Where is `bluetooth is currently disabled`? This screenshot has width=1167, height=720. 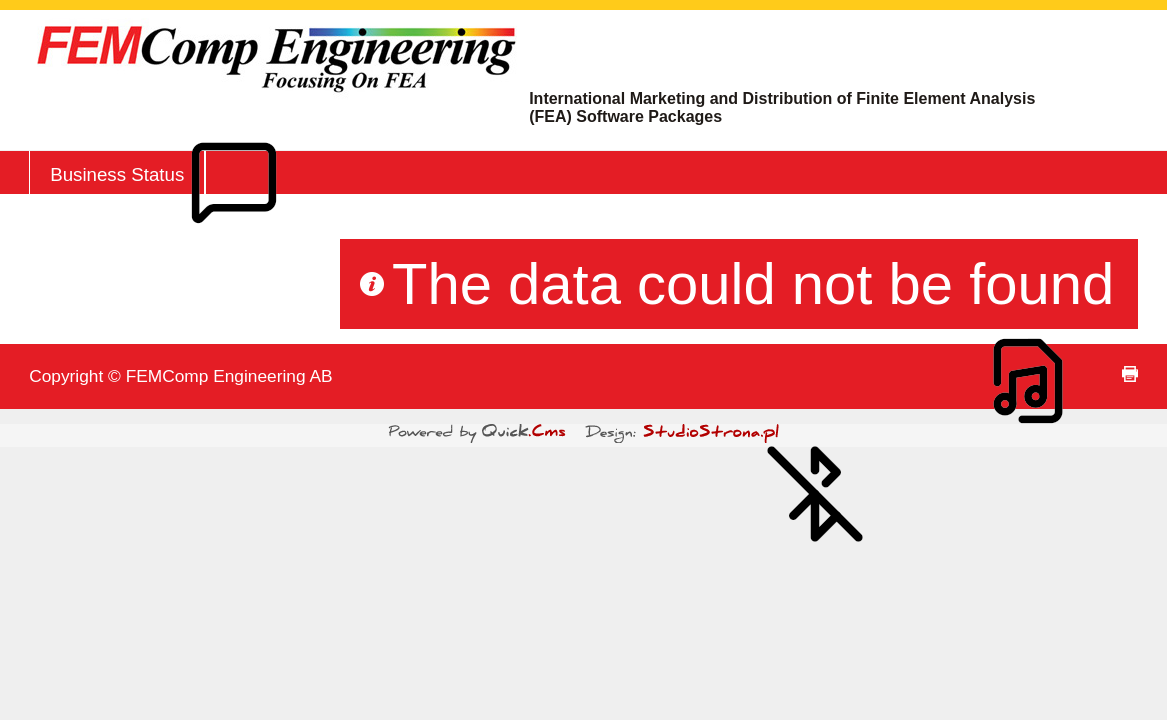 bluetooth is currently disabled is located at coordinates (815, 494).